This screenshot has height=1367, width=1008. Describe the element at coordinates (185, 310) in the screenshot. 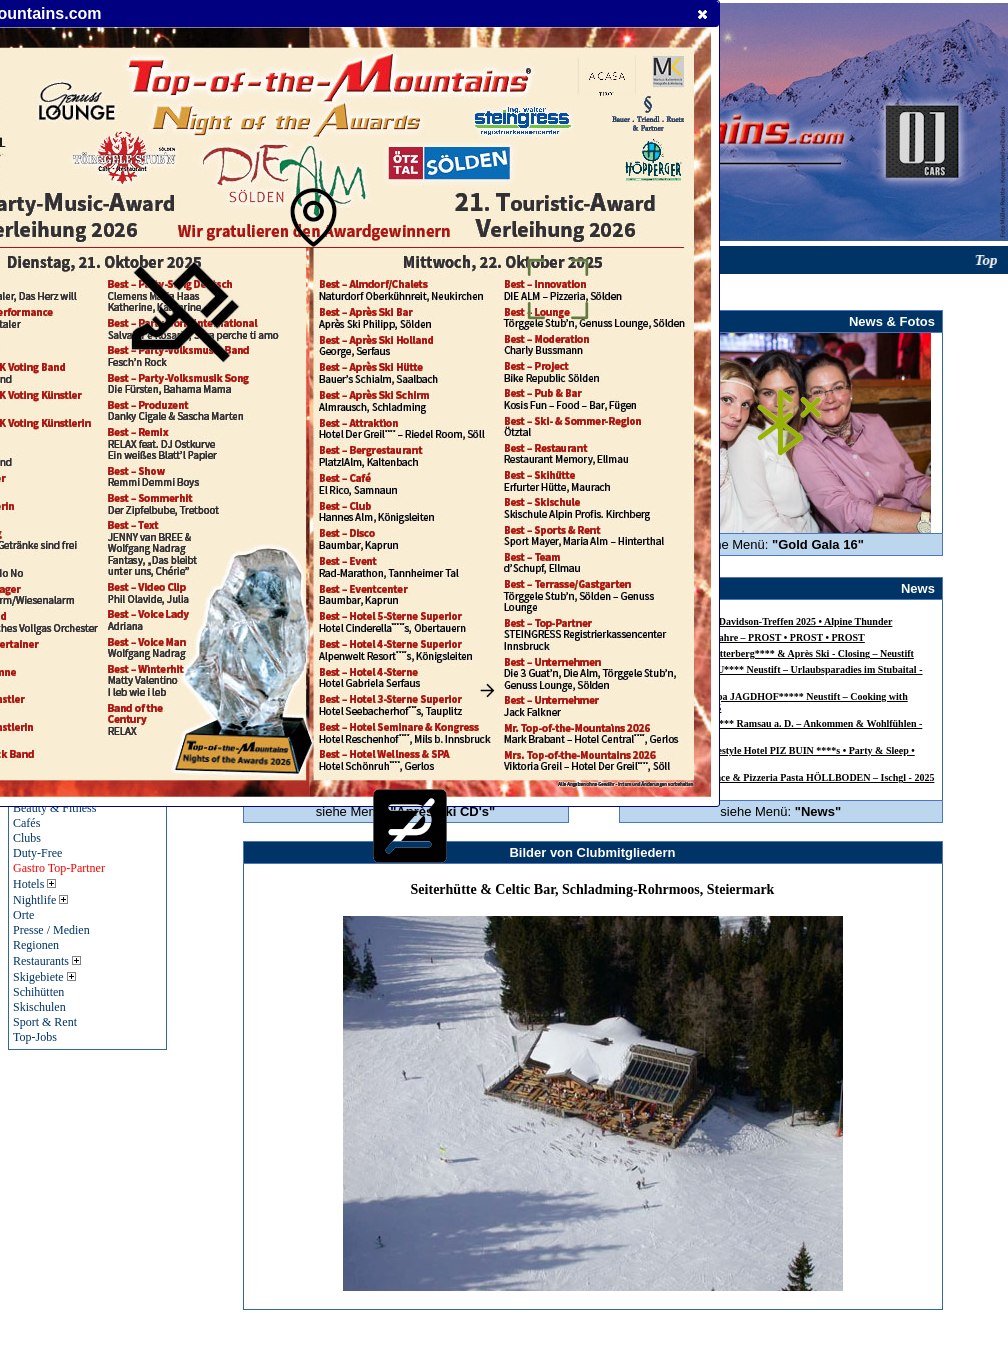

I see `do not step on this surface` at that location.